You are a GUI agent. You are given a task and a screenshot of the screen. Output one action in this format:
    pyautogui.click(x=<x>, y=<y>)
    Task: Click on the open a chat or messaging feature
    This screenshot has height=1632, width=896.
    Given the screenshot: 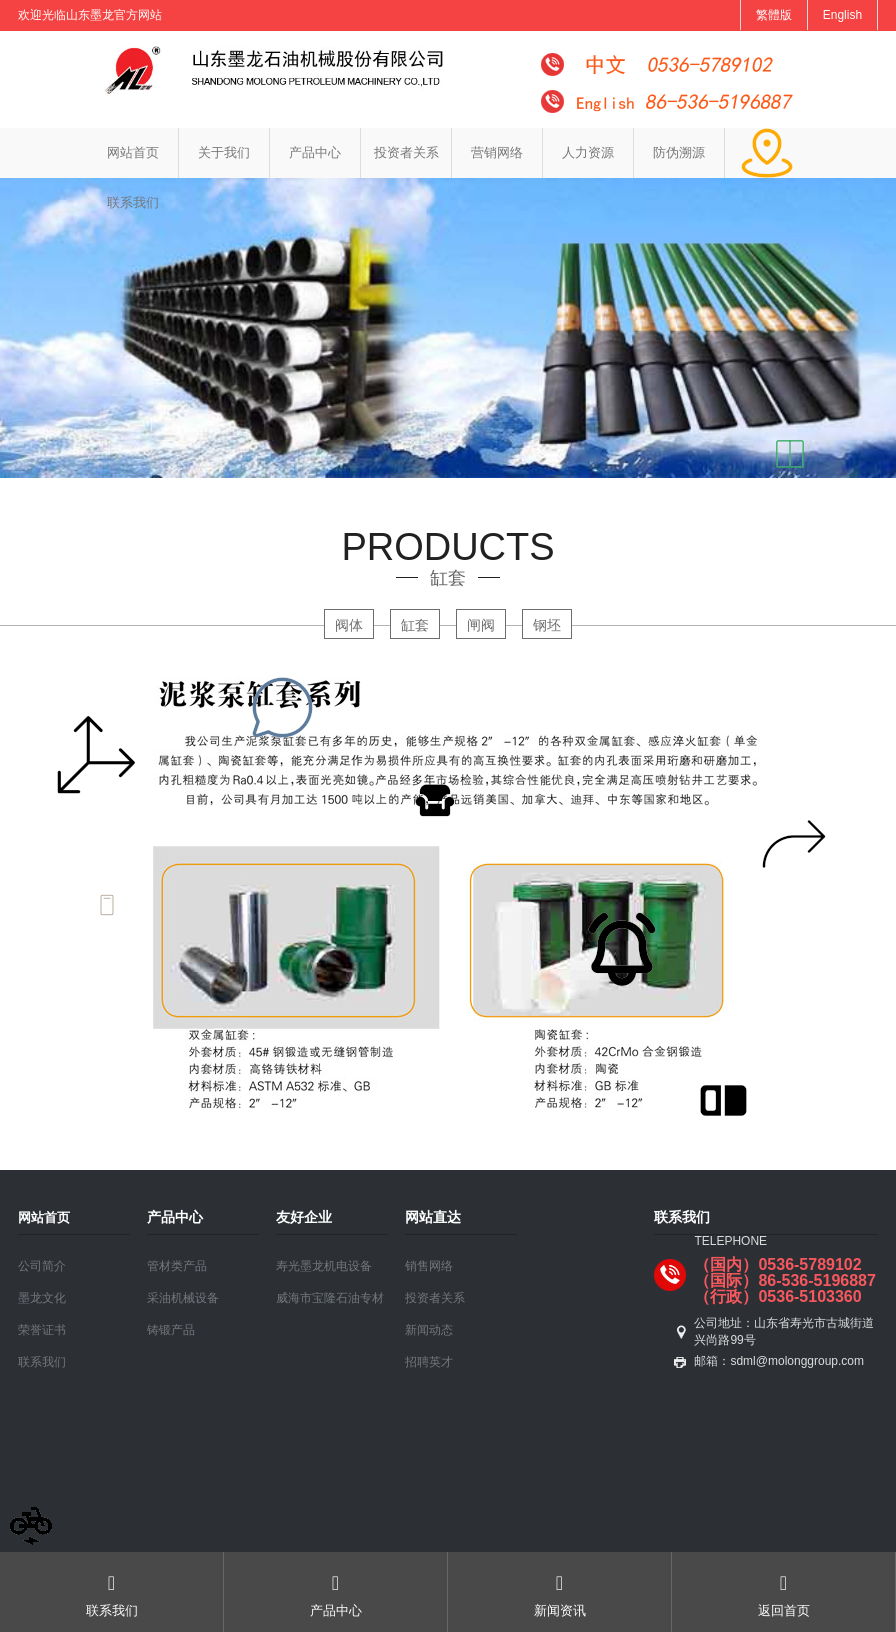 What is the action you would take?
    pyautogui.click(x=282, y=707)
    